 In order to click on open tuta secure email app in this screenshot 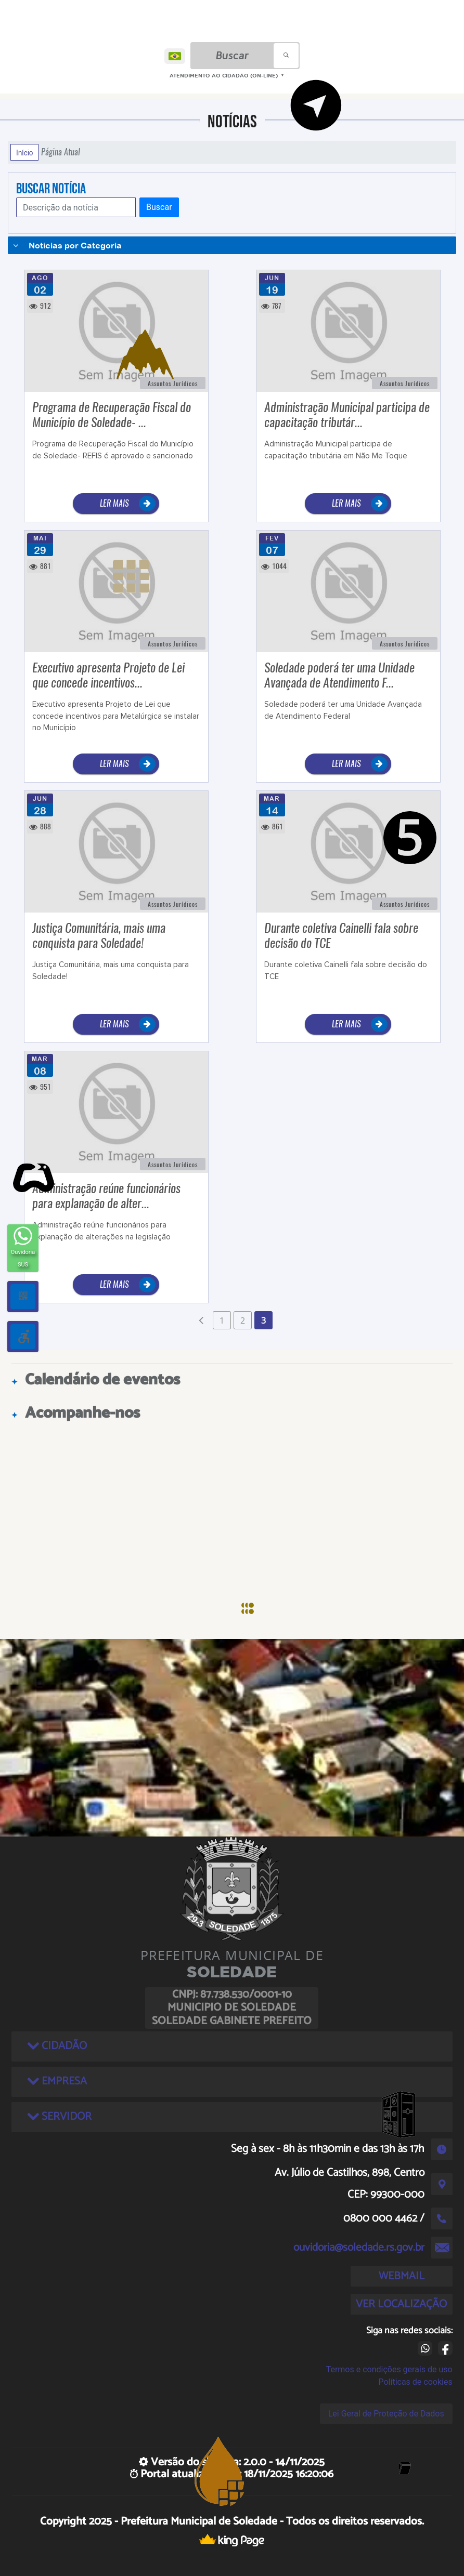, I will do `click(405, 2468)`.